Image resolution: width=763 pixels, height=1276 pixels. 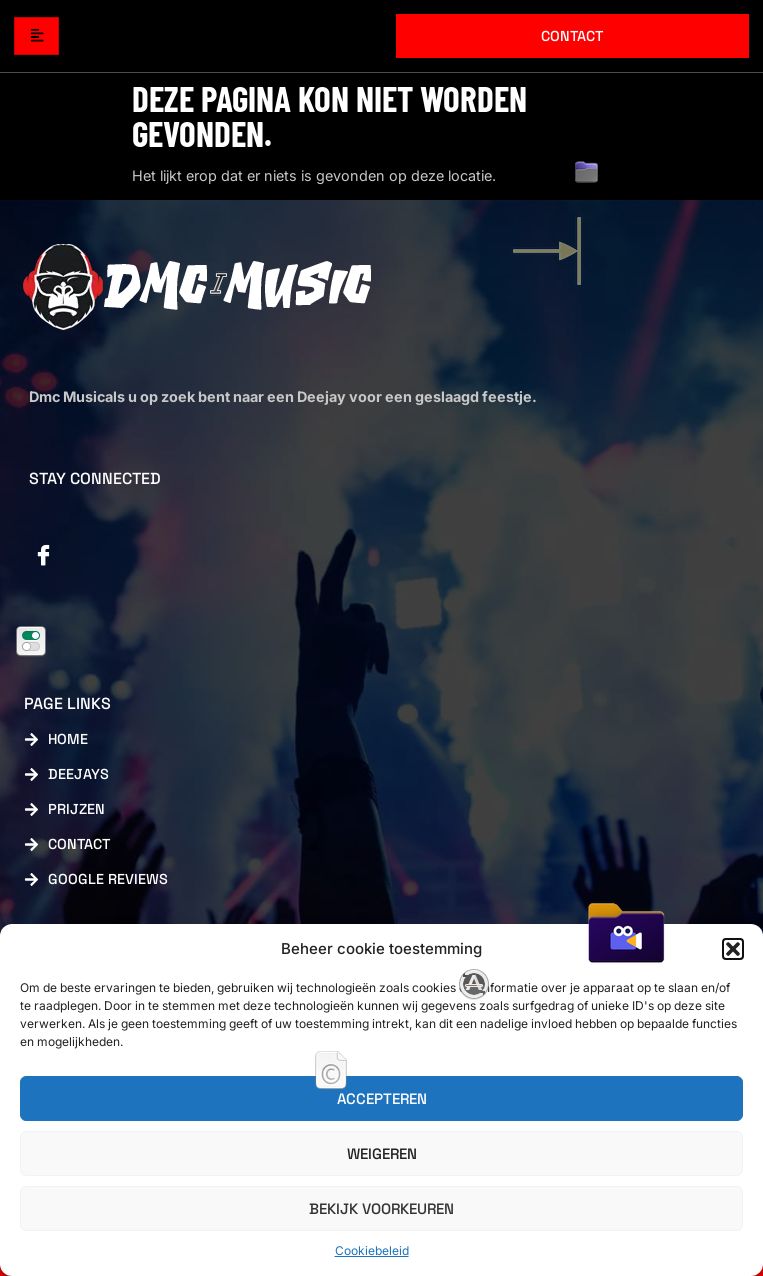 I want to click on indicates an open or expanded folder, so click(x=586, y=171).